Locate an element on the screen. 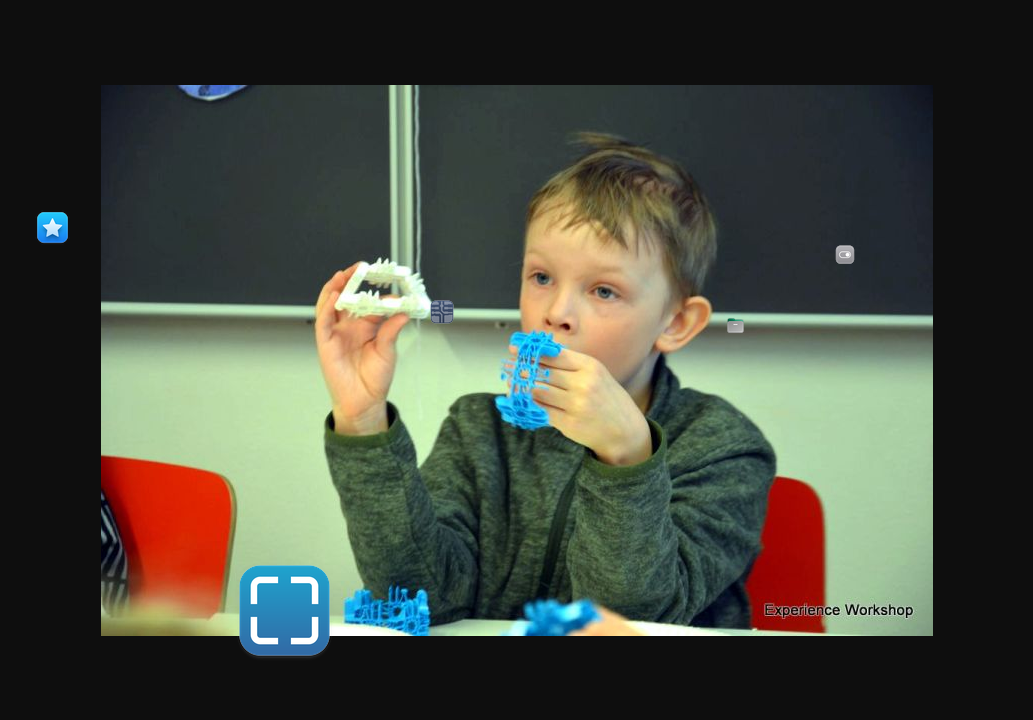 Image resolution: width=1033 pixels, height=720 pixels. open gerbview nightly app for viewing gerber PCB files is located at coordinates (442, 312).